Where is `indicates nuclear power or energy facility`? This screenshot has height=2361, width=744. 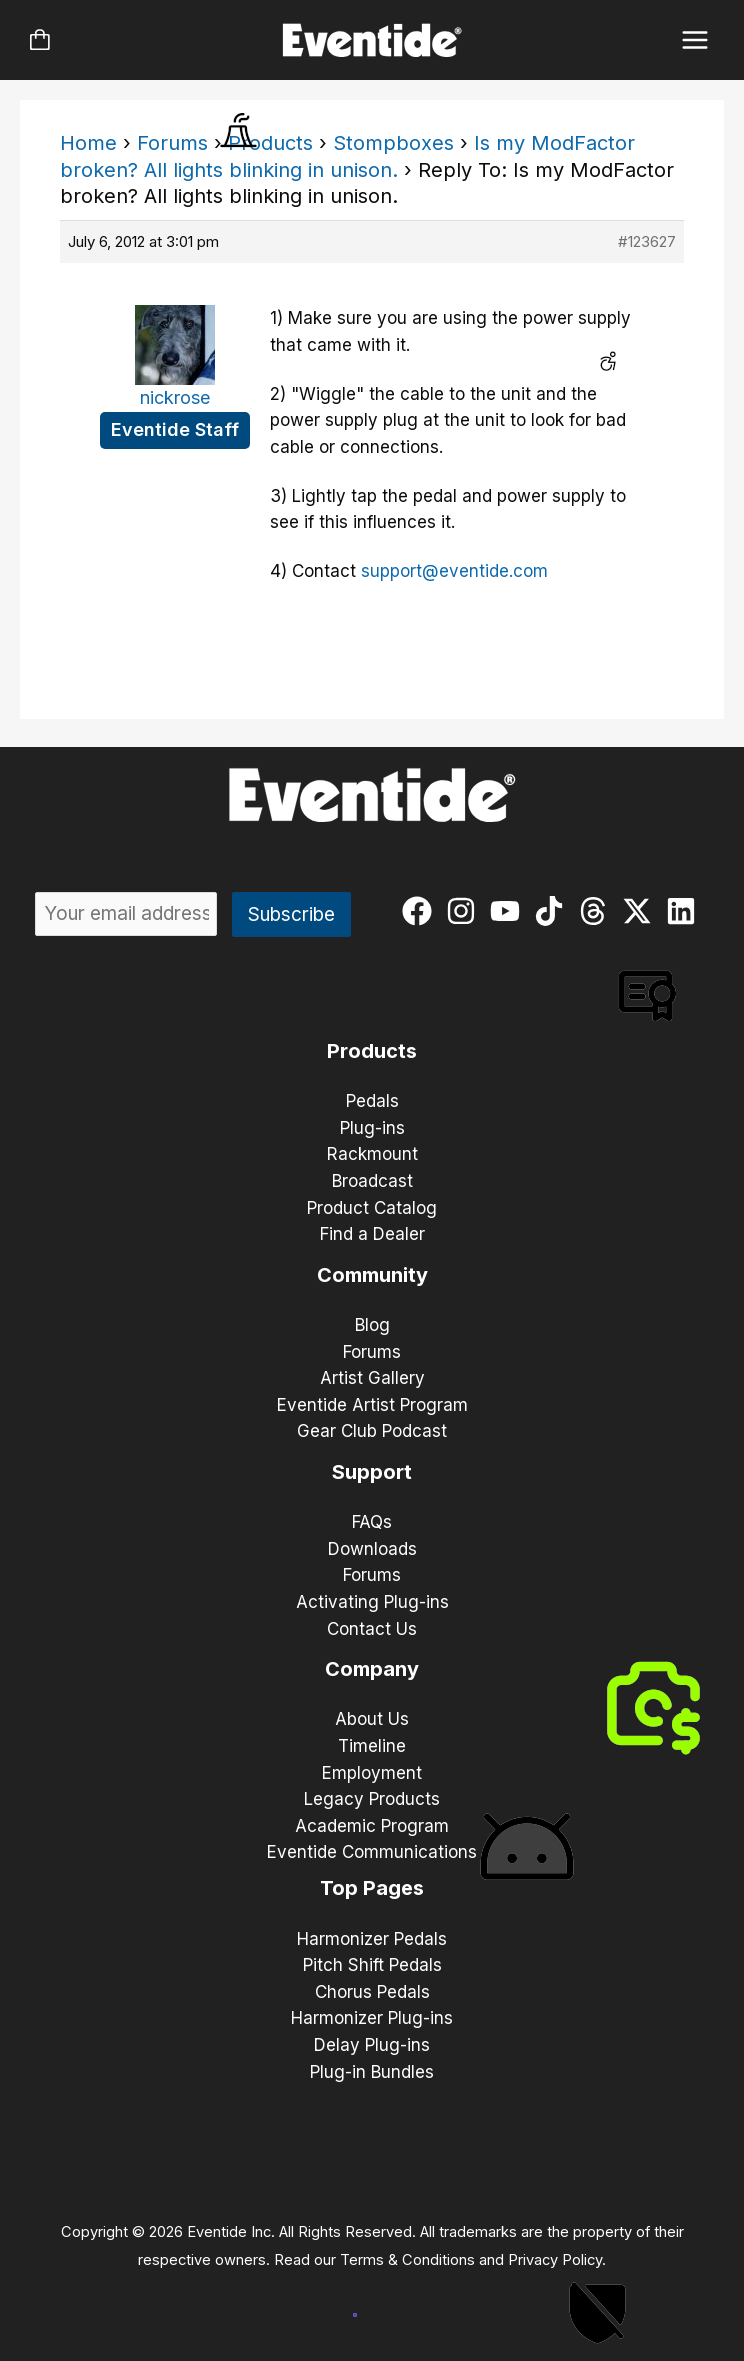 indicates nuclear power or energy facility is located at coordinates (238, 132).